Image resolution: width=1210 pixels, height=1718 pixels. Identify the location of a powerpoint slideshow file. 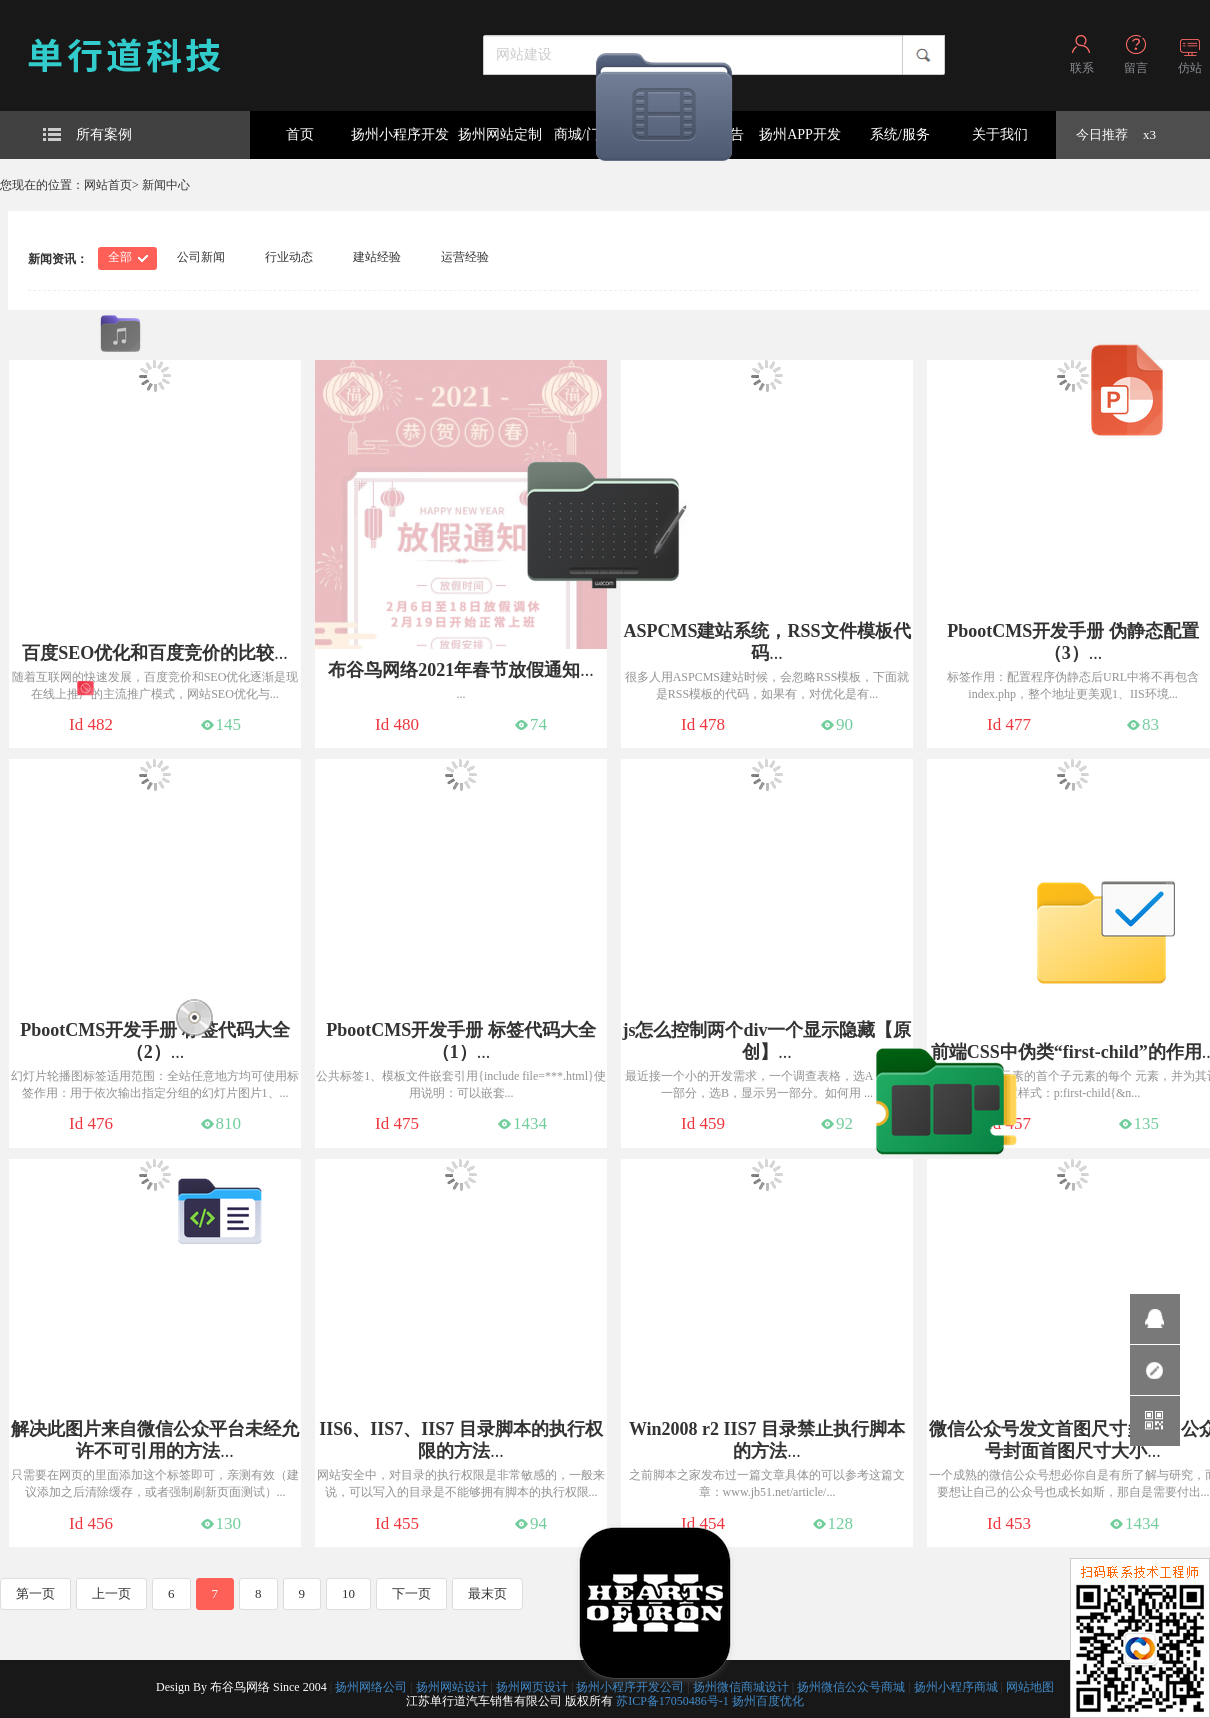
(1127, 390).